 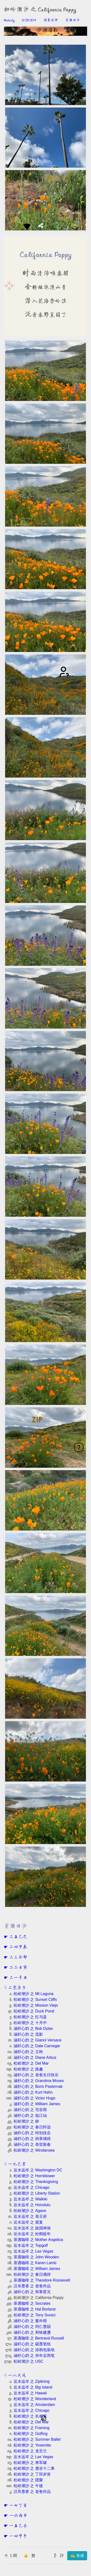 What do you see at coordinates (27, 227) in the screenshot?
I see `indicates full wifi signal strength` at bounding box center [27, 227].